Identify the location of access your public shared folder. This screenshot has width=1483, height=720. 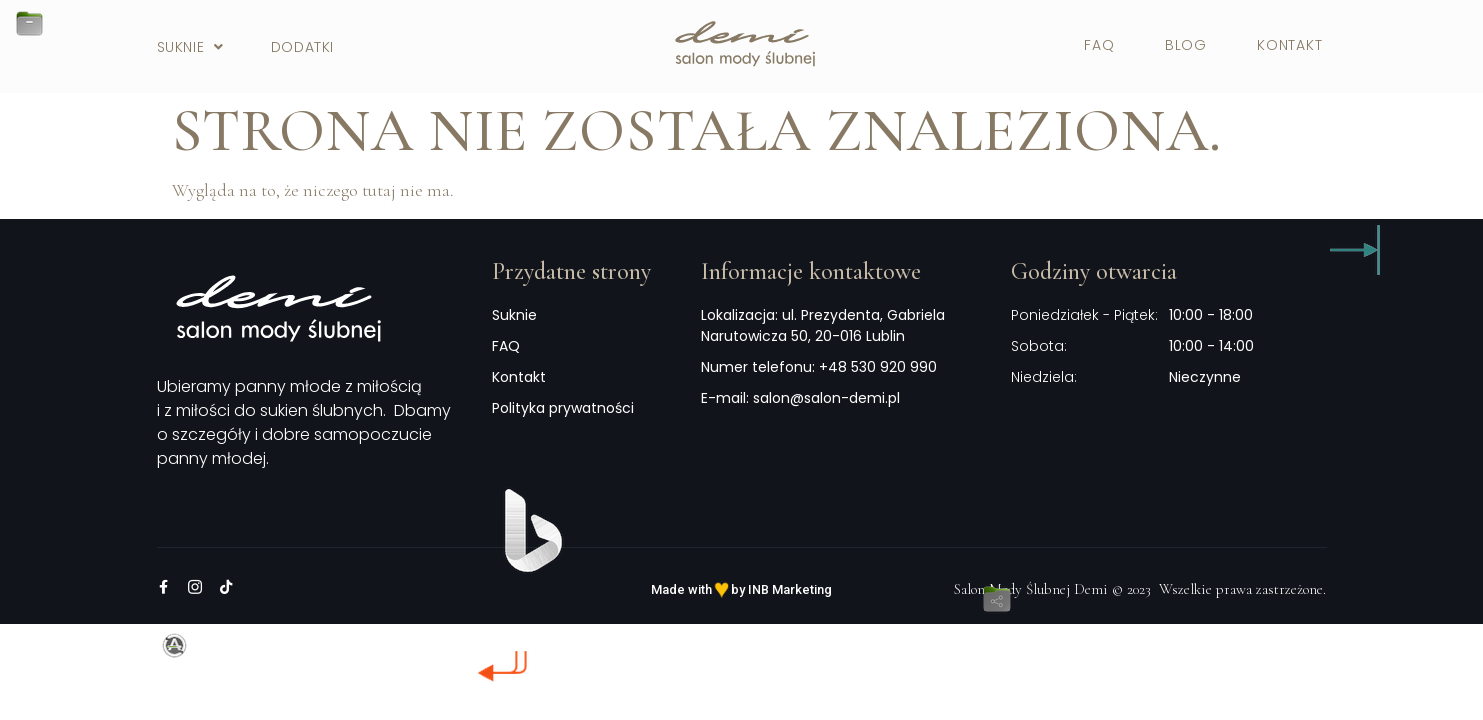
(997, 599).